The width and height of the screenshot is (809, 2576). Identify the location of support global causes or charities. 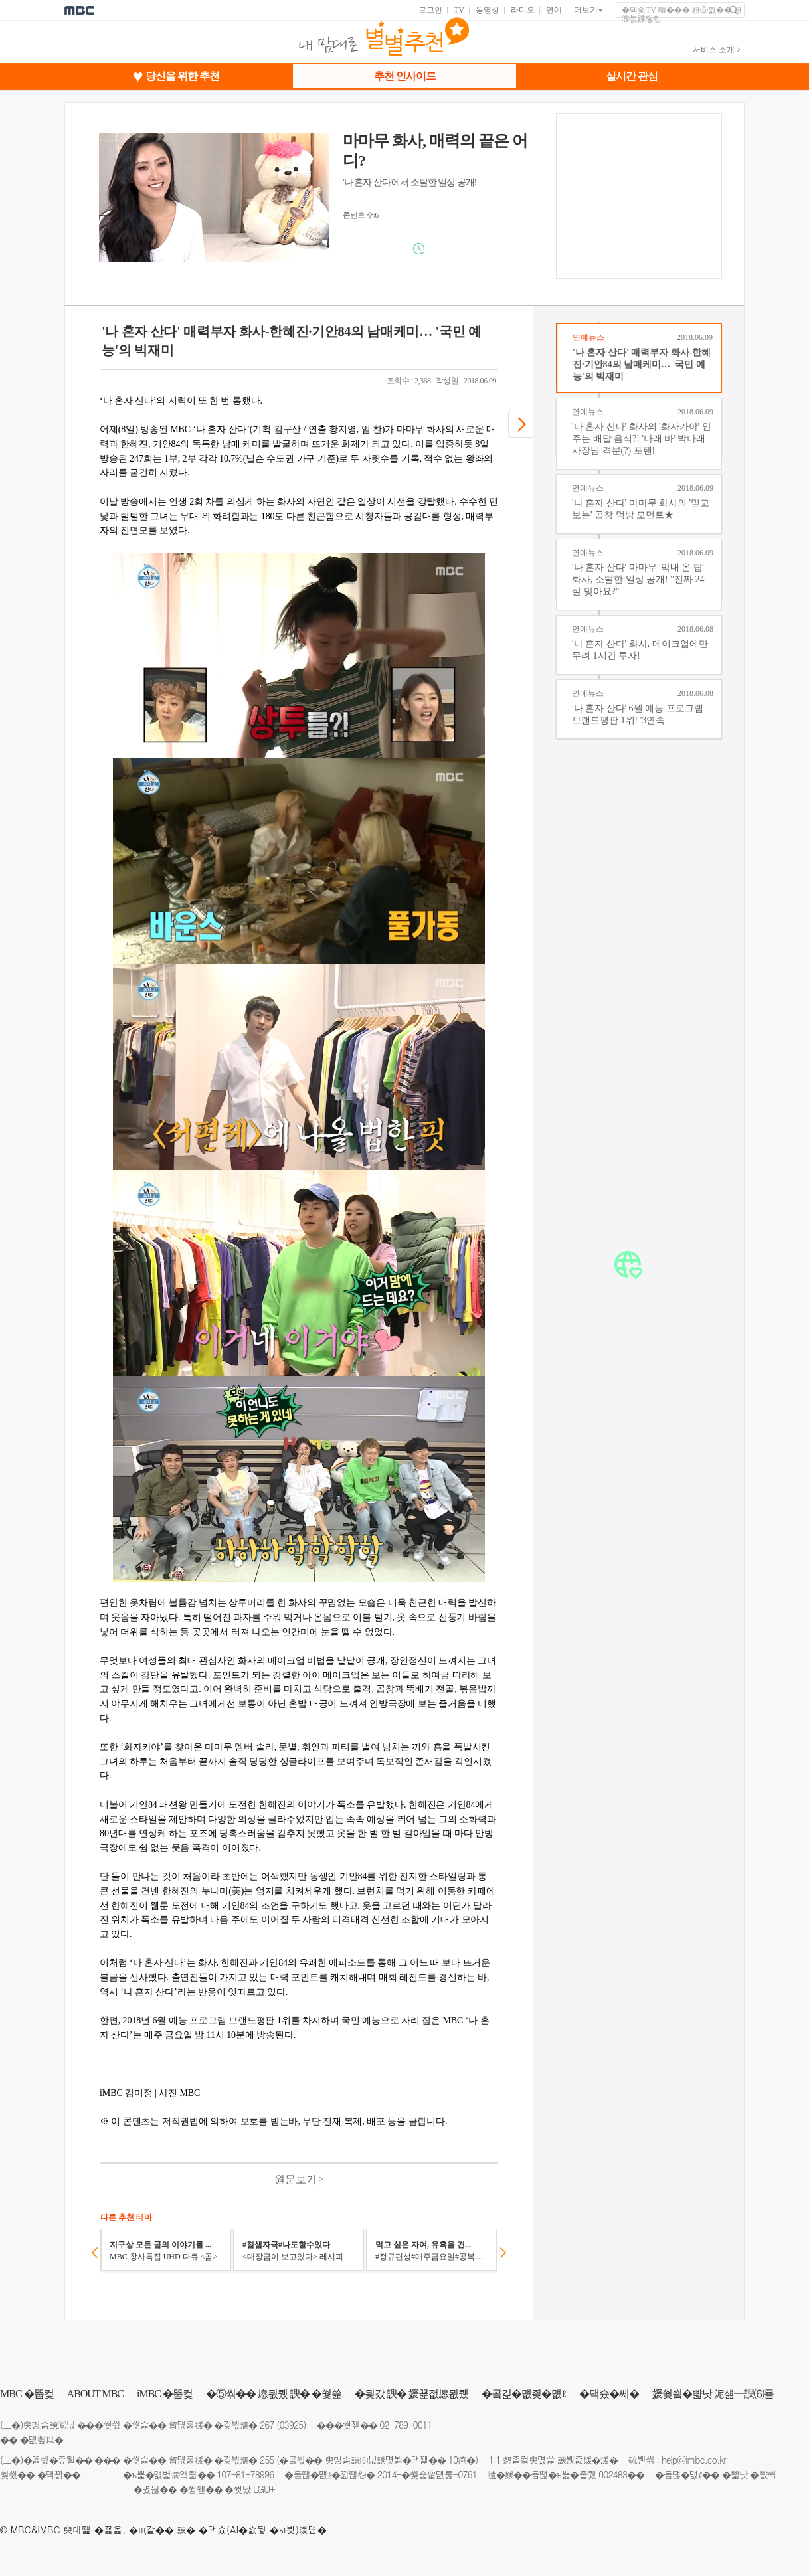
(628, 1264).